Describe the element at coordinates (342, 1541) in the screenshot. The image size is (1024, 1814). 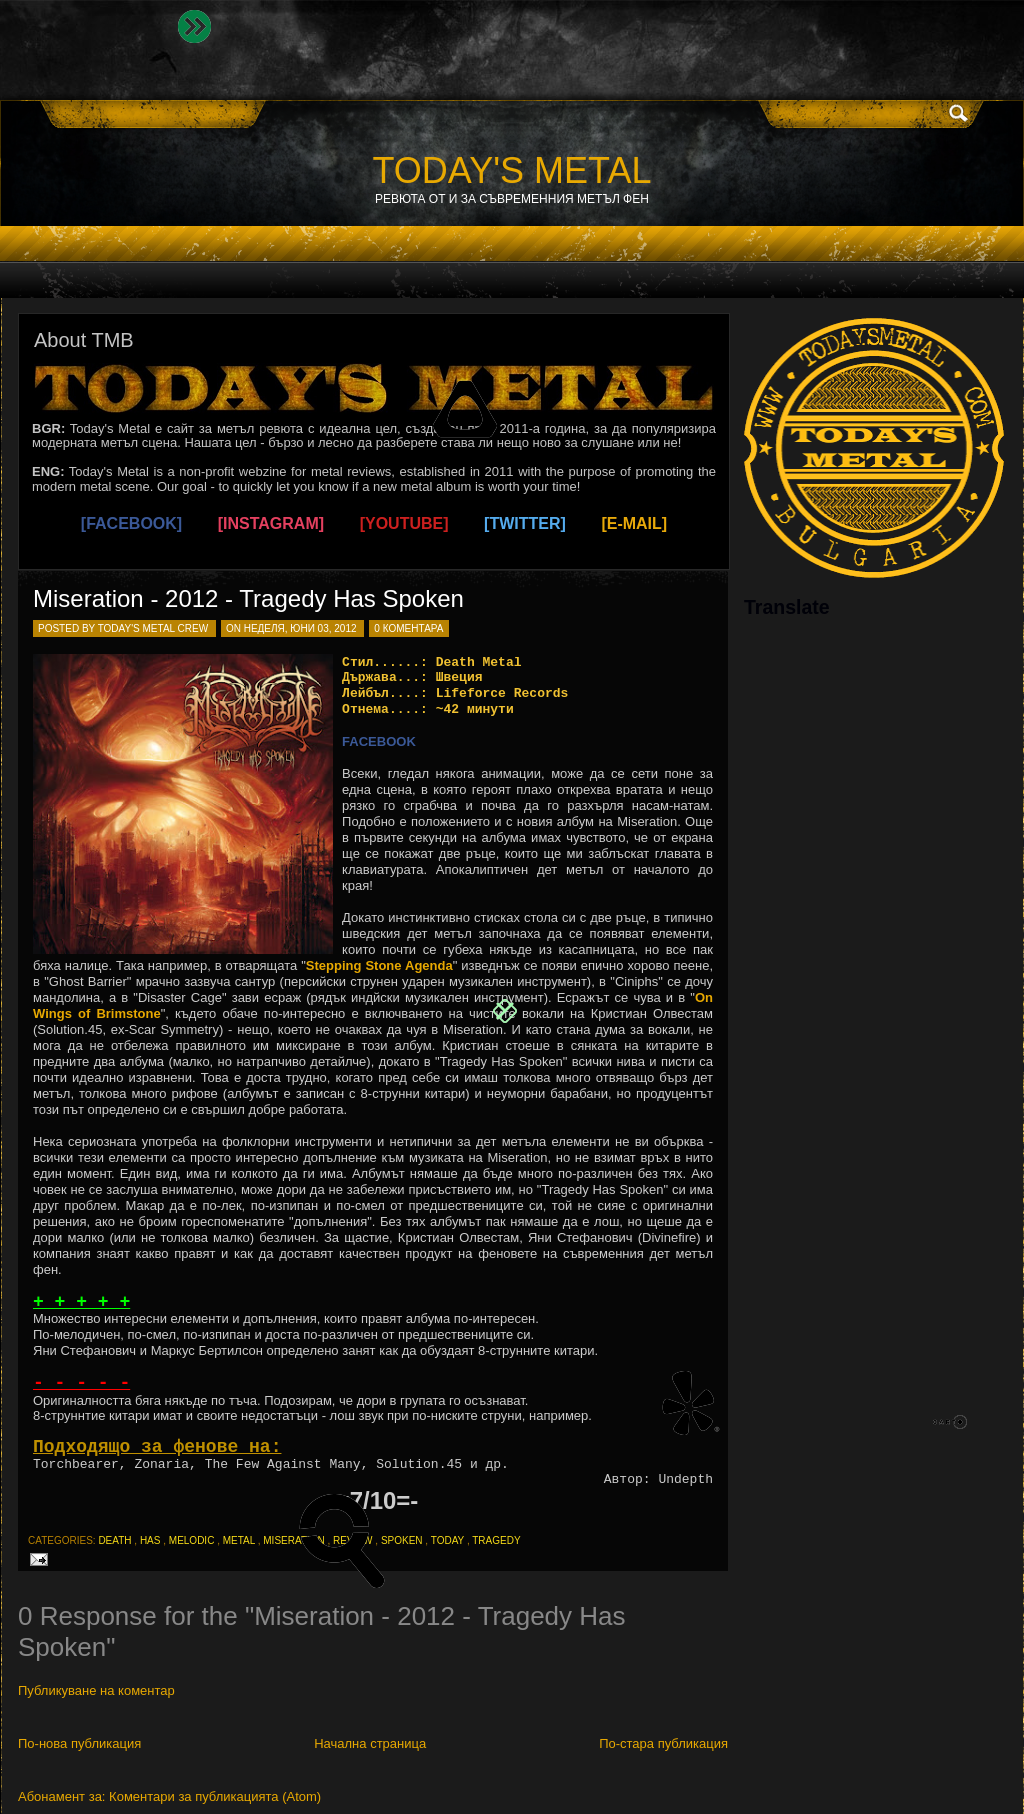
I see `open Startpage private search engine` at that location.